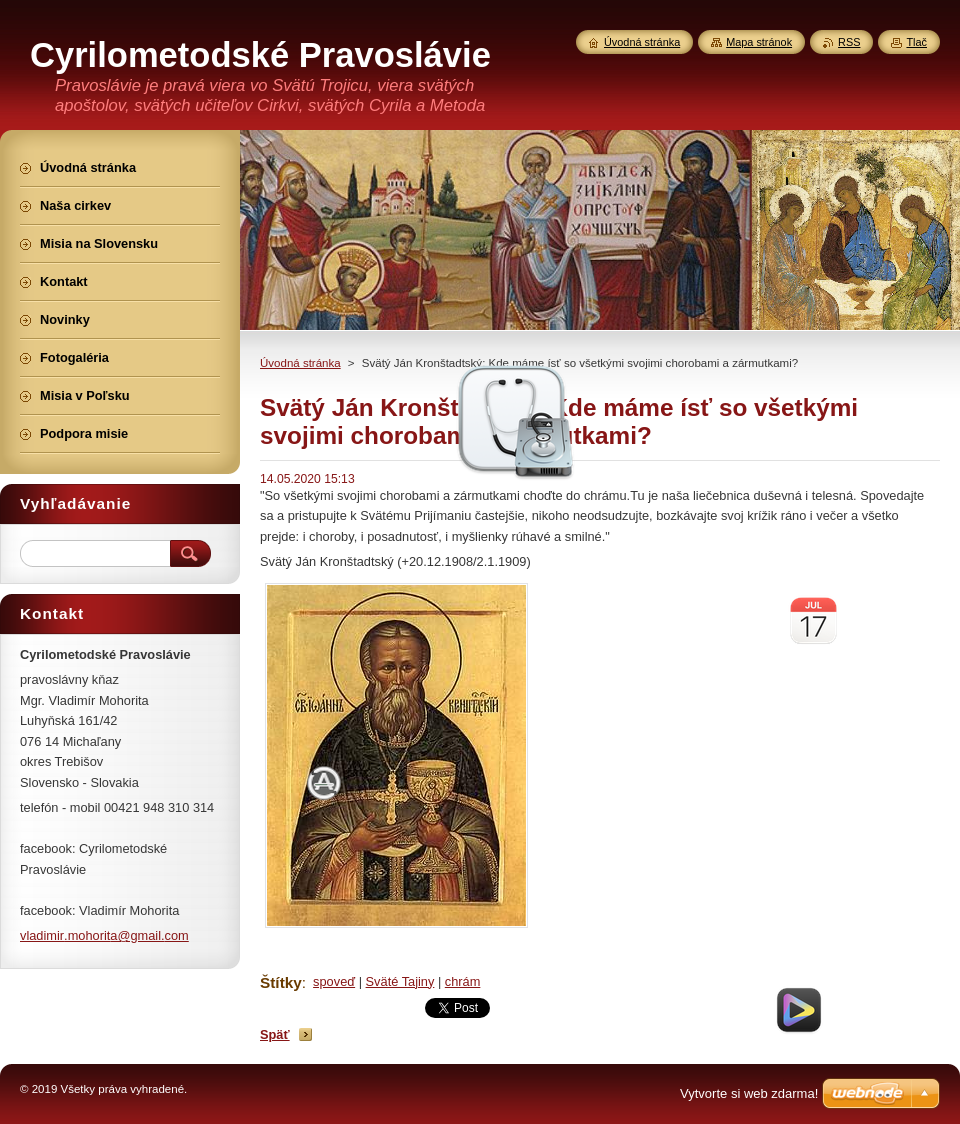 The width and height of the screenshot is (960, 1124). Describe the element at coordinates (511, 418) in the screenshot. I see `open Disk Utility to manage storage drives` at that location.